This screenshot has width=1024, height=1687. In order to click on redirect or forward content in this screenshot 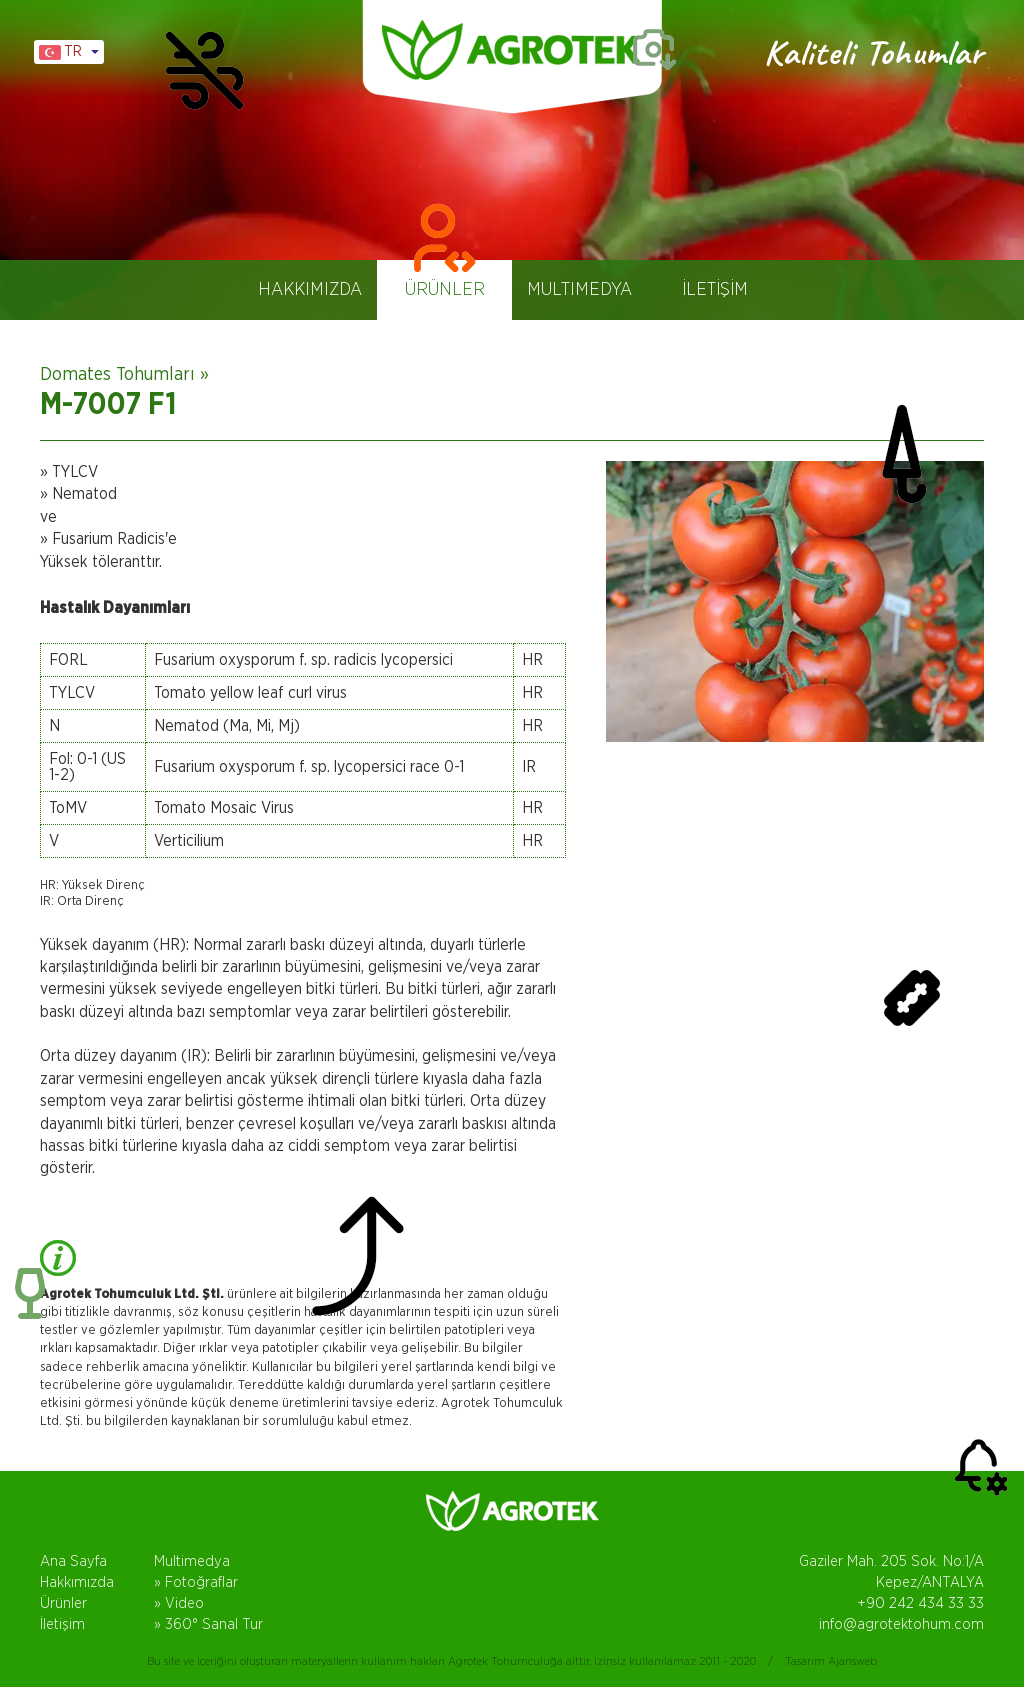, I will do `click(358, 1256)`.